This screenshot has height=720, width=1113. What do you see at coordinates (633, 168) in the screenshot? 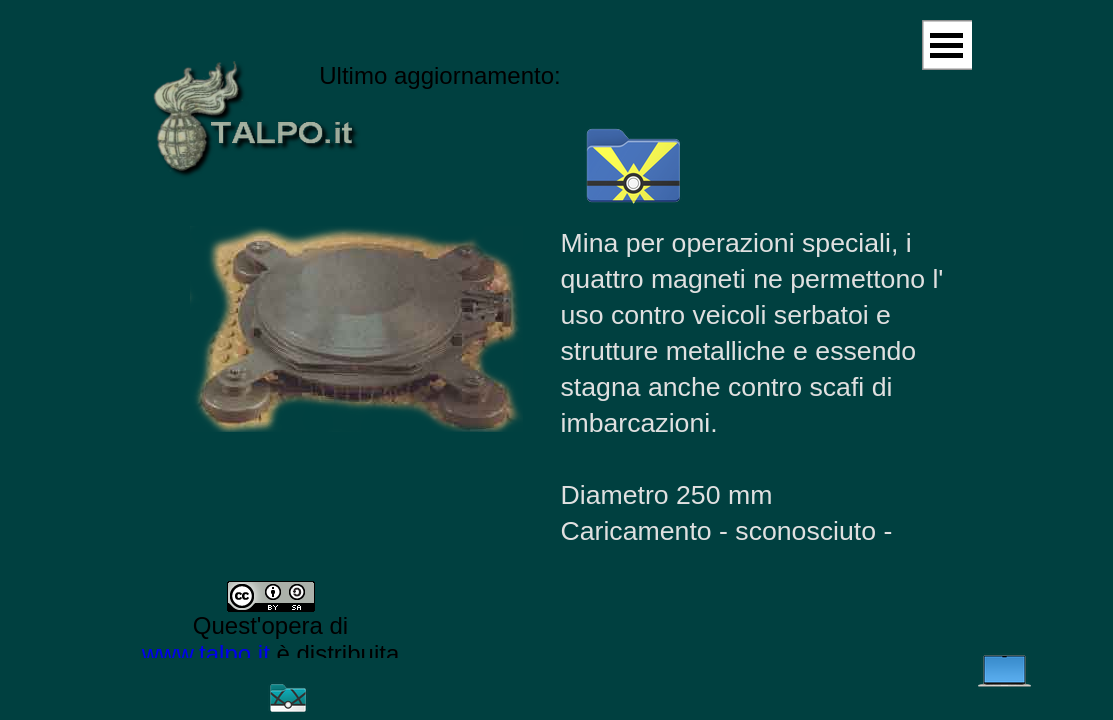
I see `open pokémon quick ball themed folder` at bounding box center [633, 168].